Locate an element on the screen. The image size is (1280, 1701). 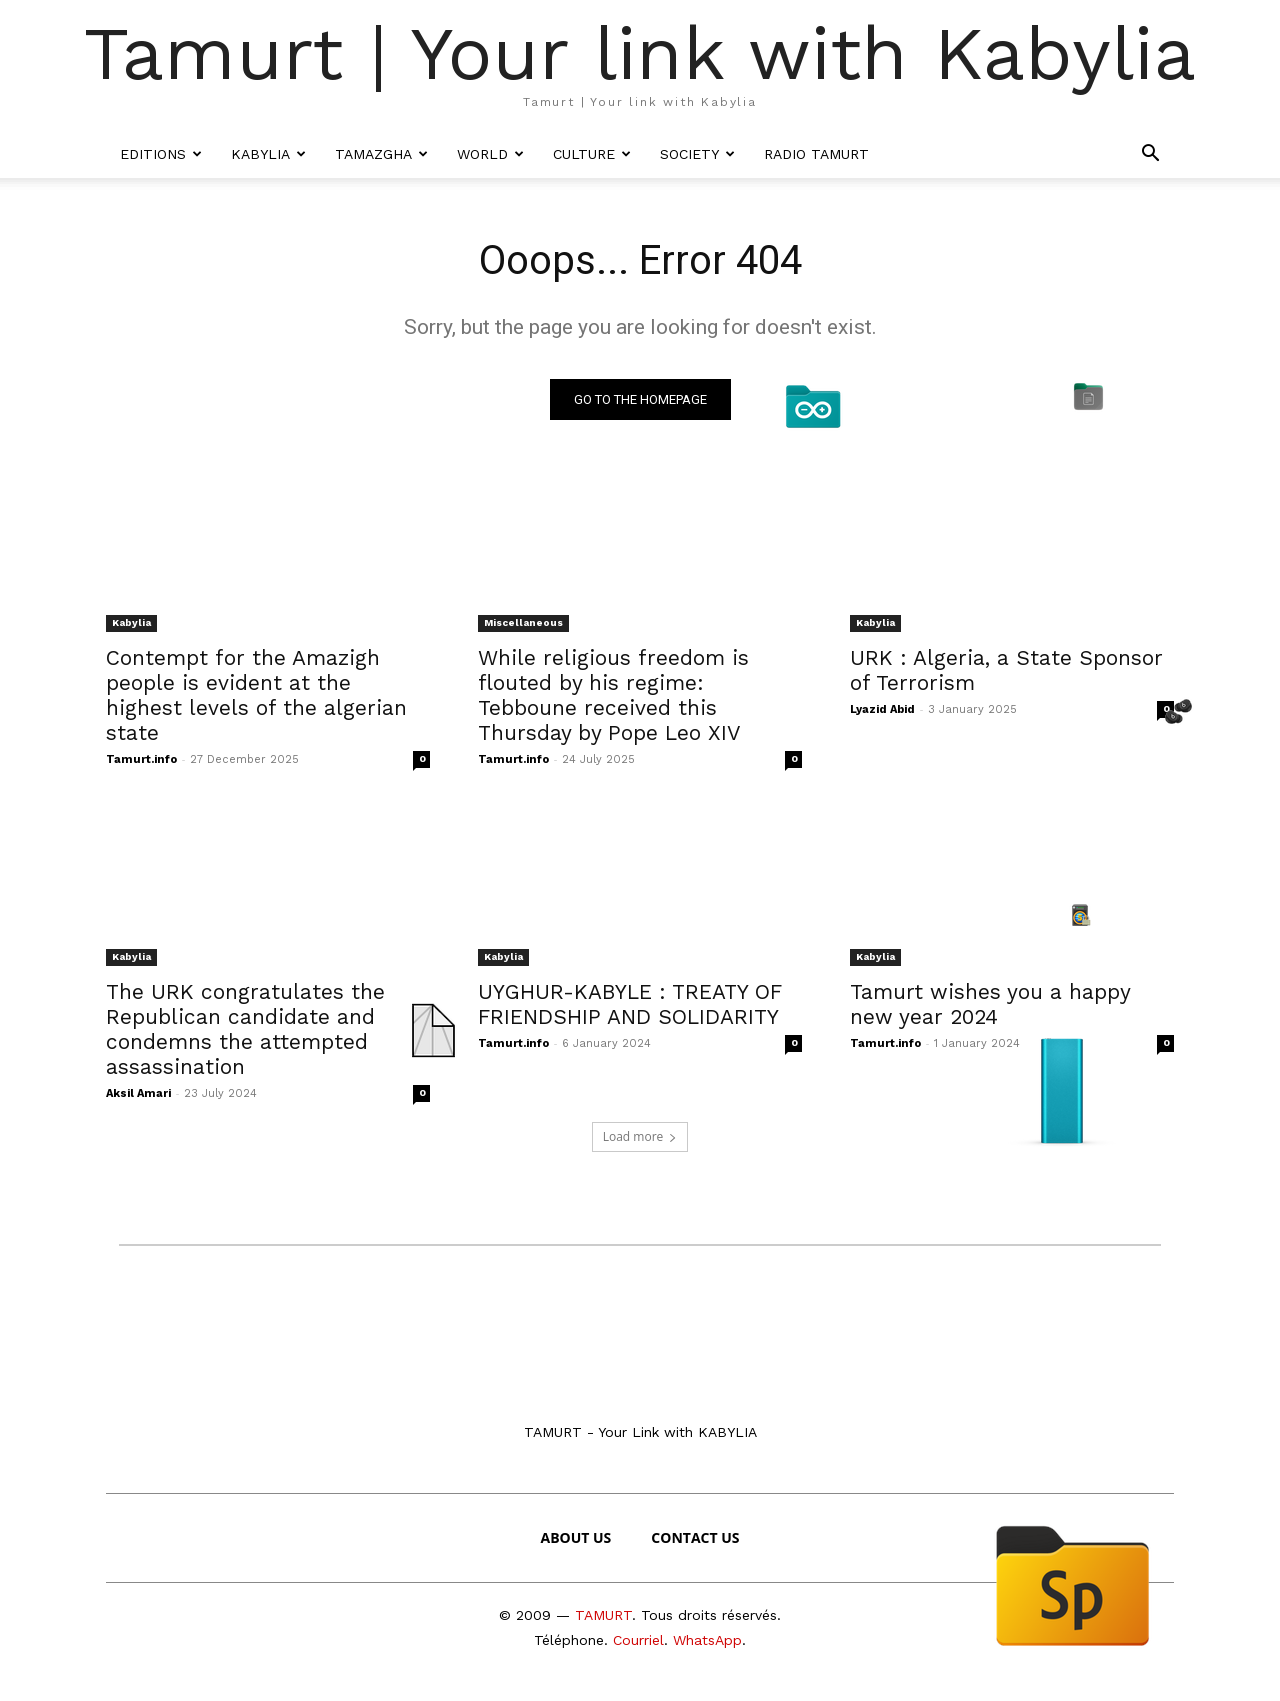
open folder containing adobe spark projects is located at coordinates (1072, 1590).